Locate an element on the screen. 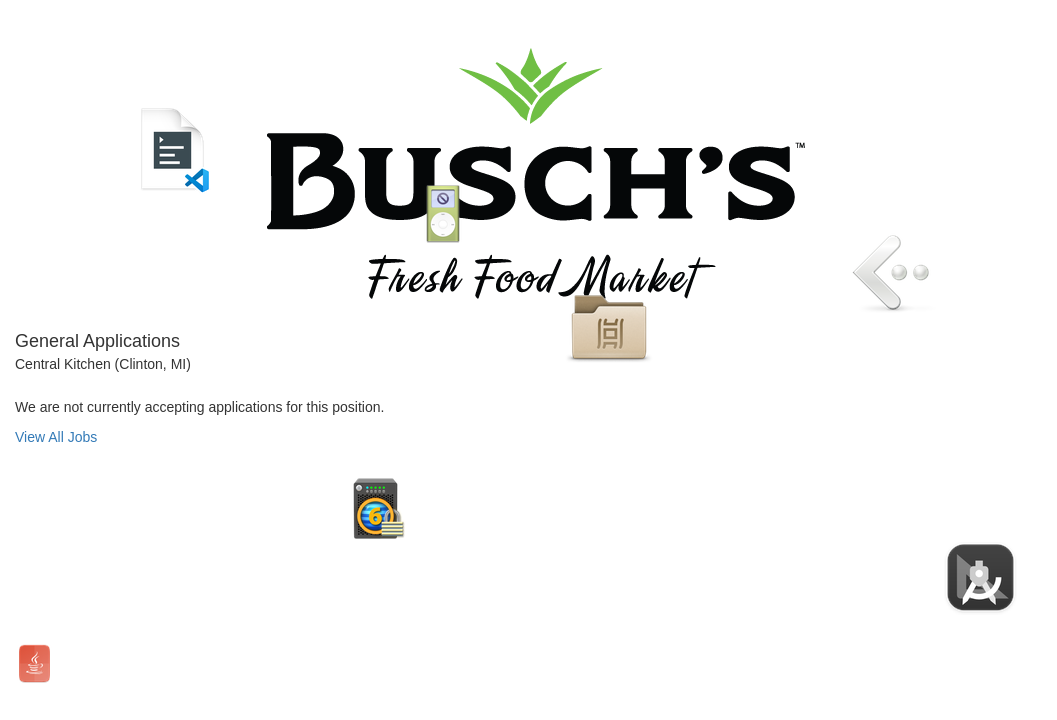  go back to the previous screen is located at coordinates (891, 272).